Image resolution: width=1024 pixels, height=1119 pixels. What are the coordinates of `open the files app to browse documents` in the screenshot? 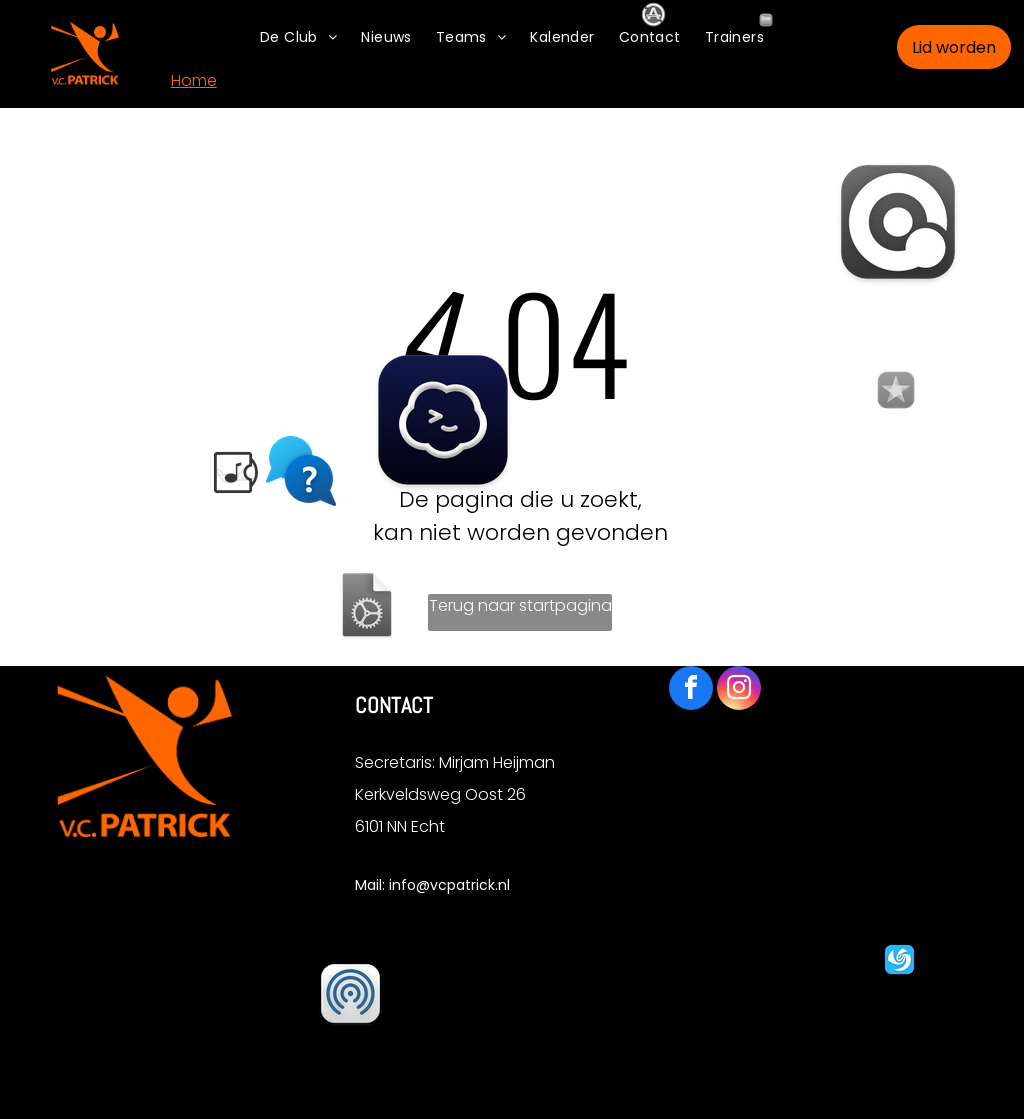 It's located at (766, 20).